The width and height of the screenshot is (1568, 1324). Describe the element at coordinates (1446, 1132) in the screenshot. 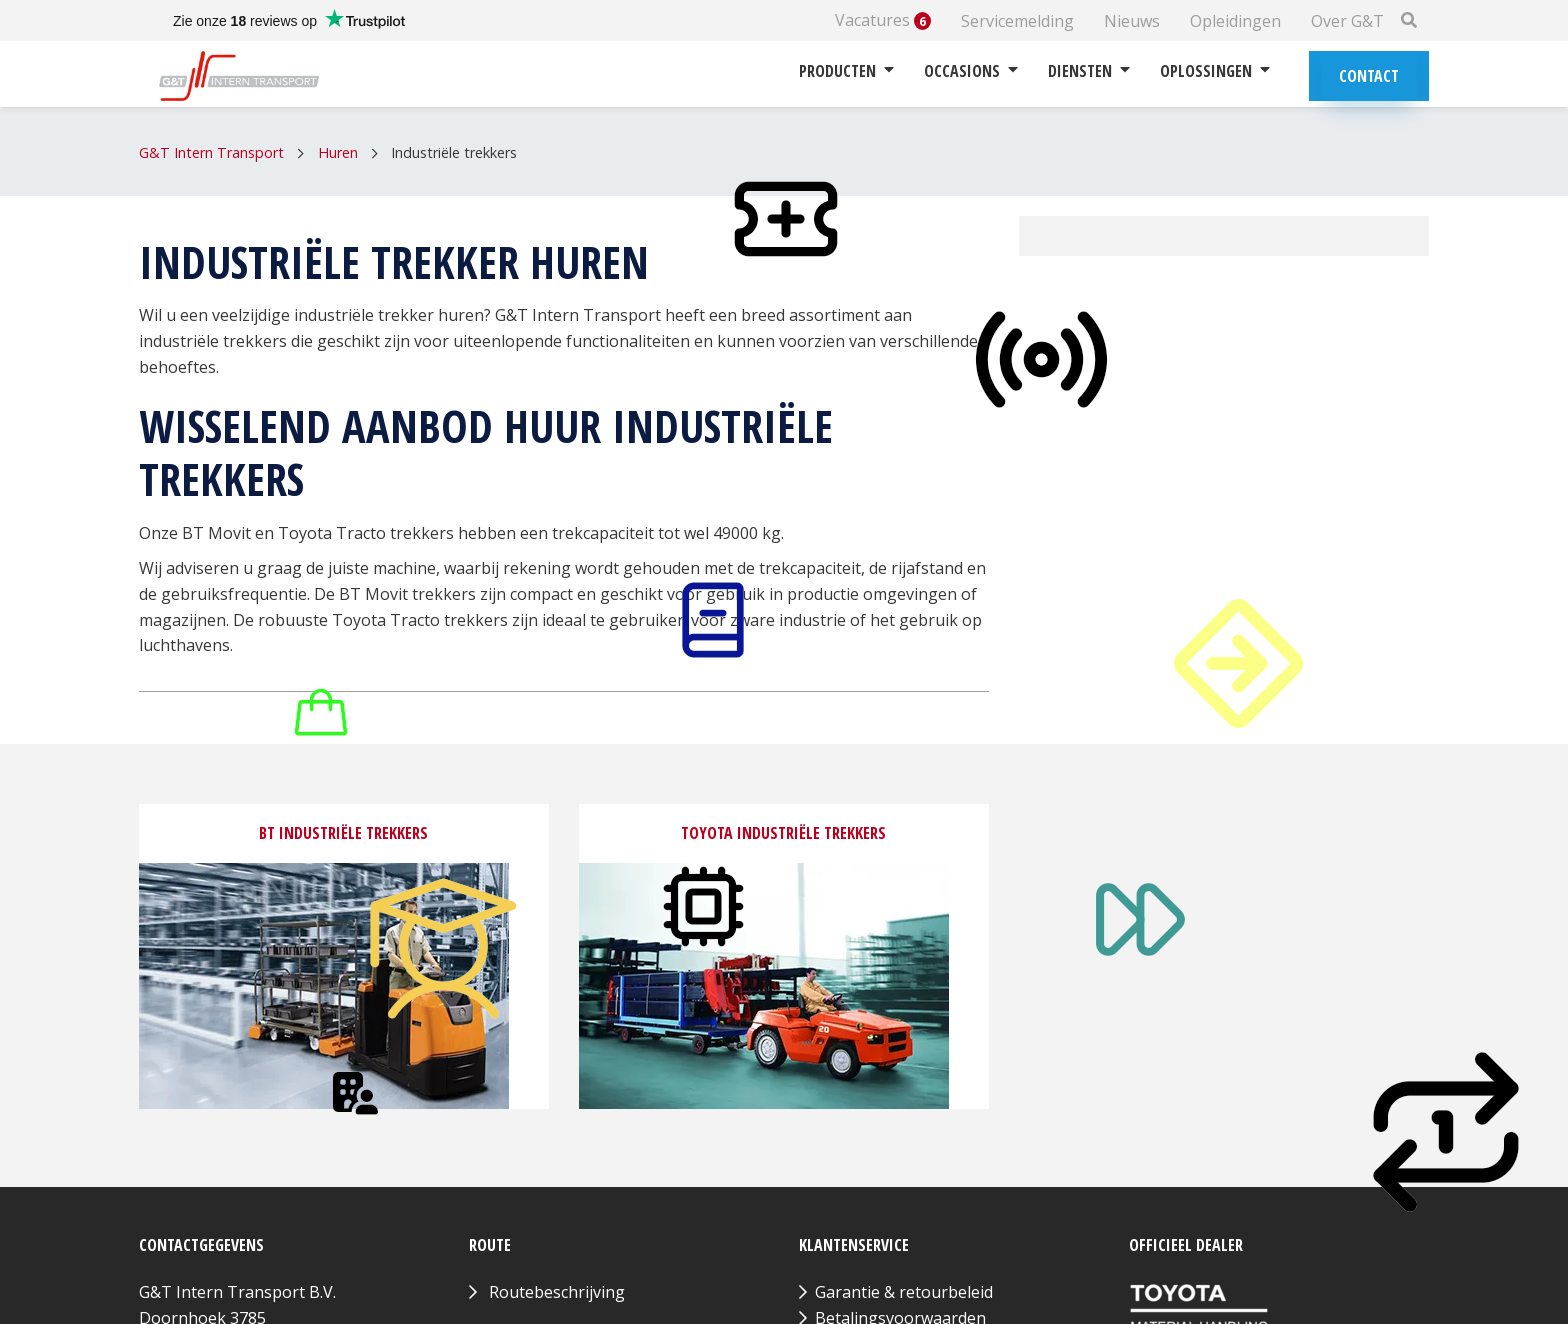

I see `repeat current track once` at that location.